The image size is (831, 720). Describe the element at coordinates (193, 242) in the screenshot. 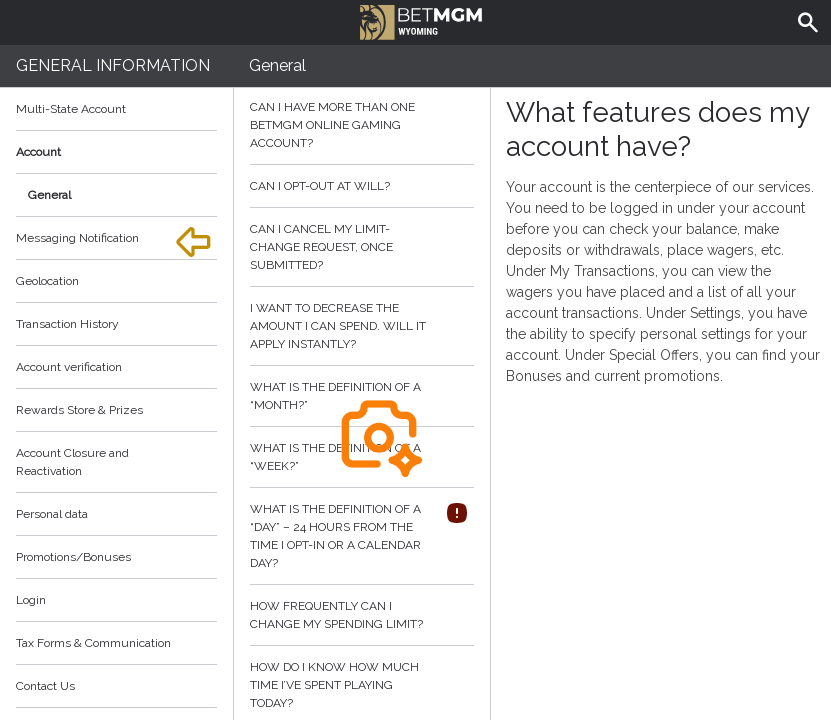

I see `go back to the previous screen` at that location.